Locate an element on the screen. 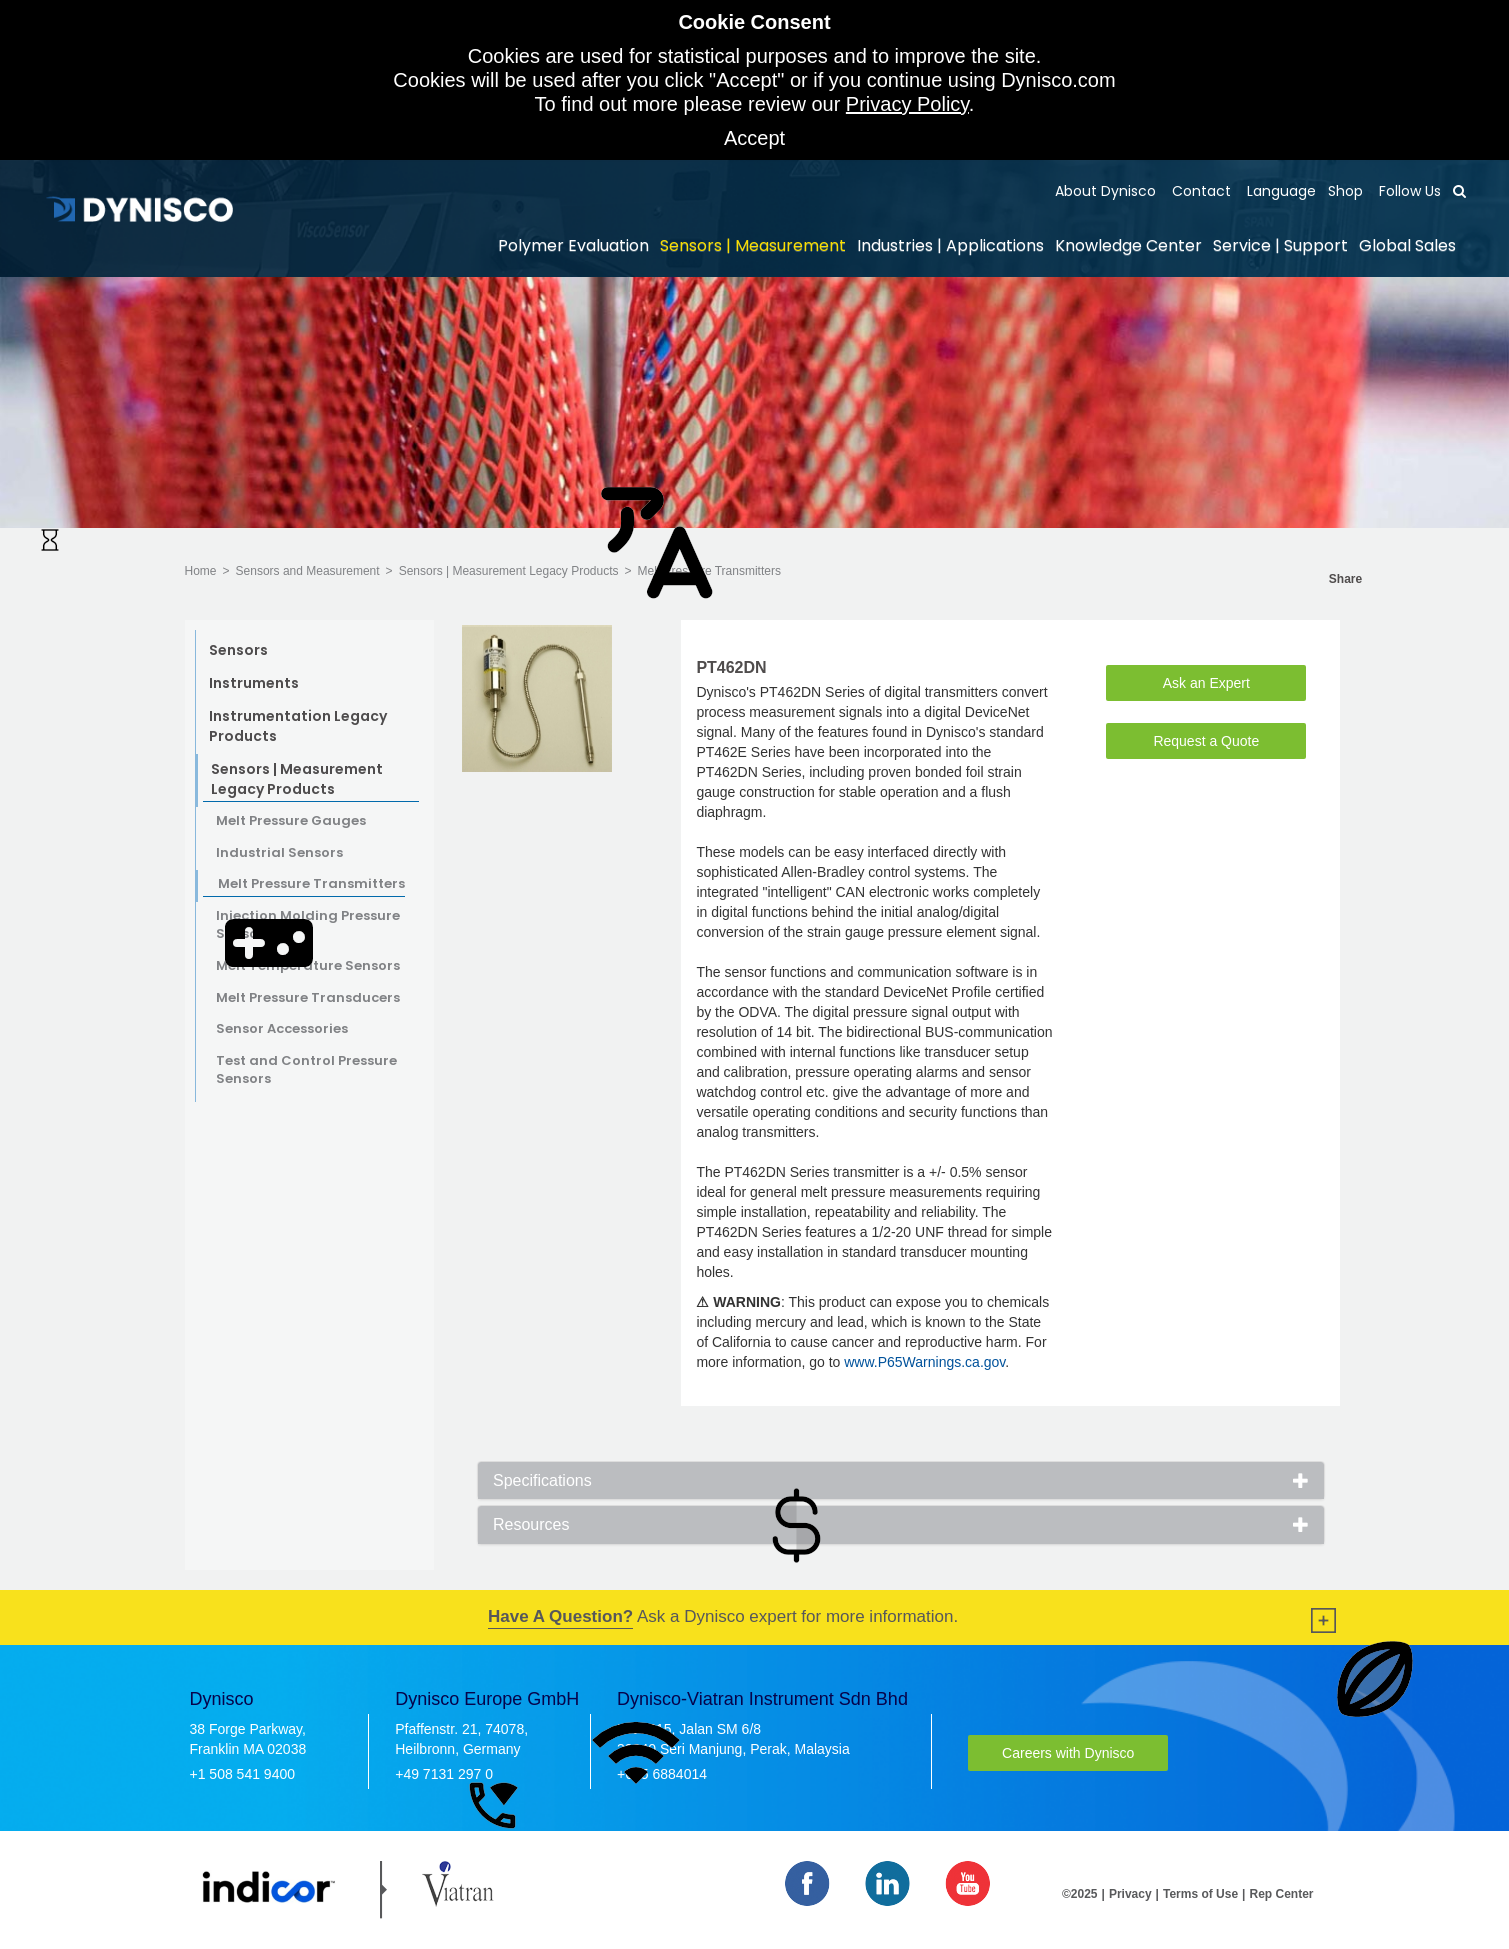 The image size is (1509, 1949). indicates active wifi connection is located at coordinates (636, 1752).